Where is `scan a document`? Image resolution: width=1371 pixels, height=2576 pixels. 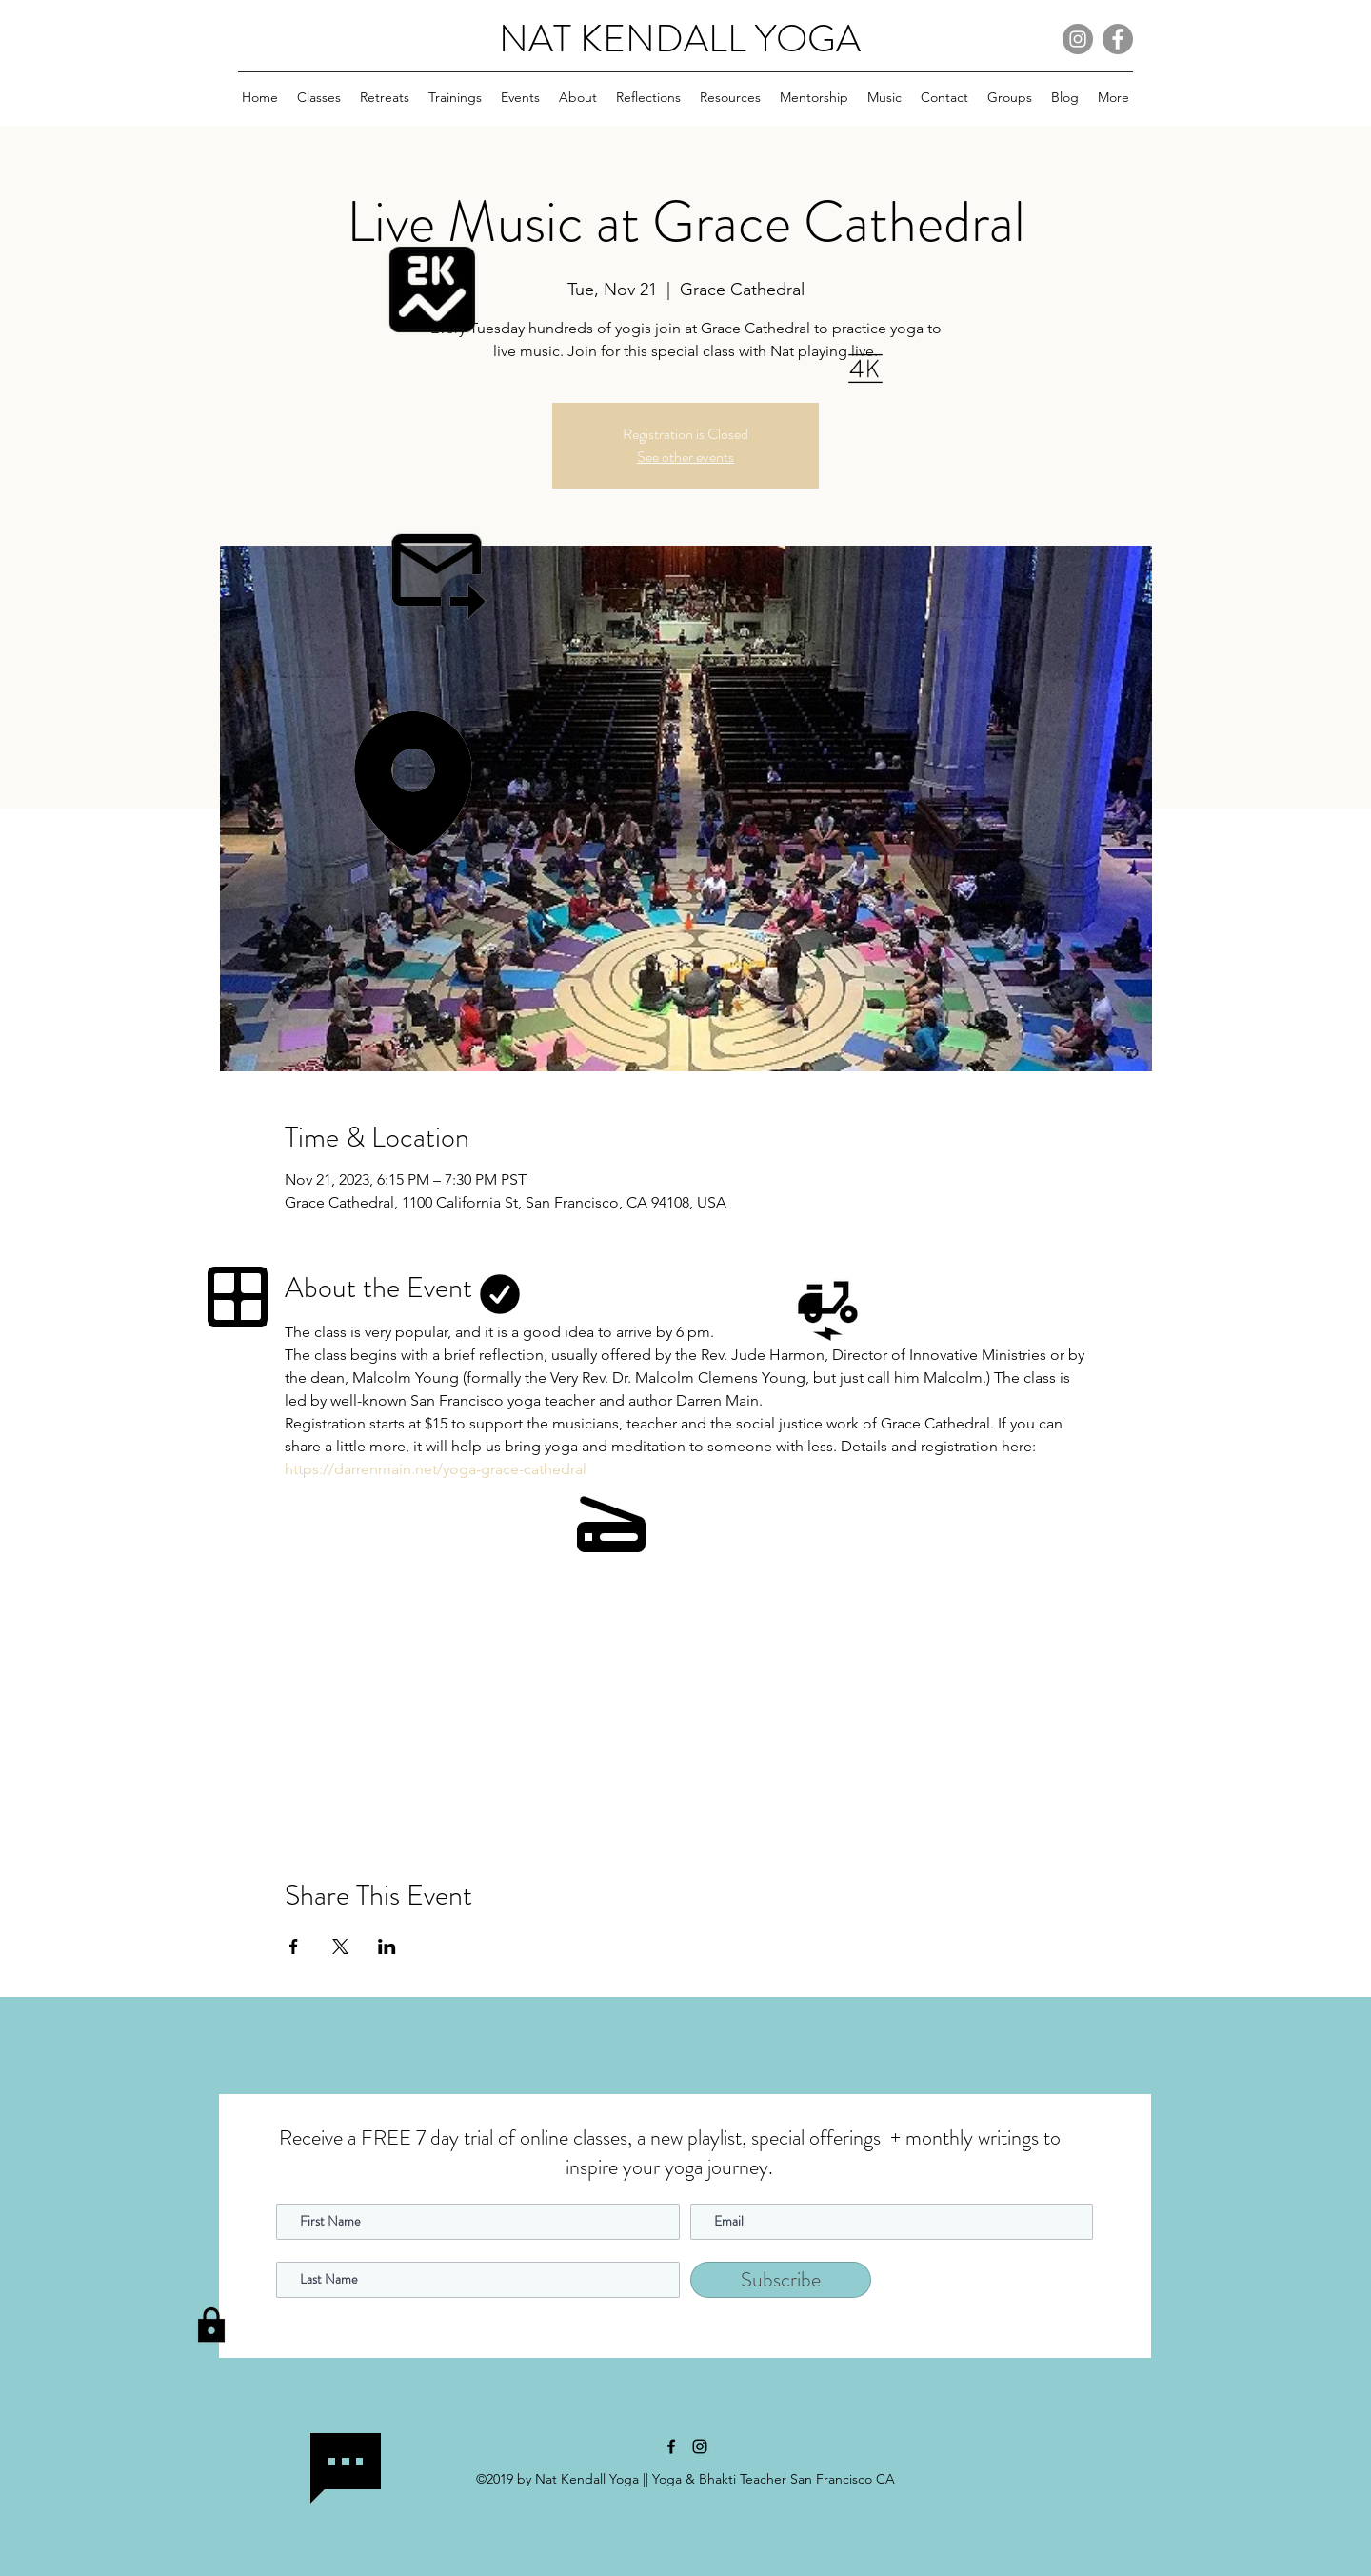
scan a document is located at coordinates (611, 1522).